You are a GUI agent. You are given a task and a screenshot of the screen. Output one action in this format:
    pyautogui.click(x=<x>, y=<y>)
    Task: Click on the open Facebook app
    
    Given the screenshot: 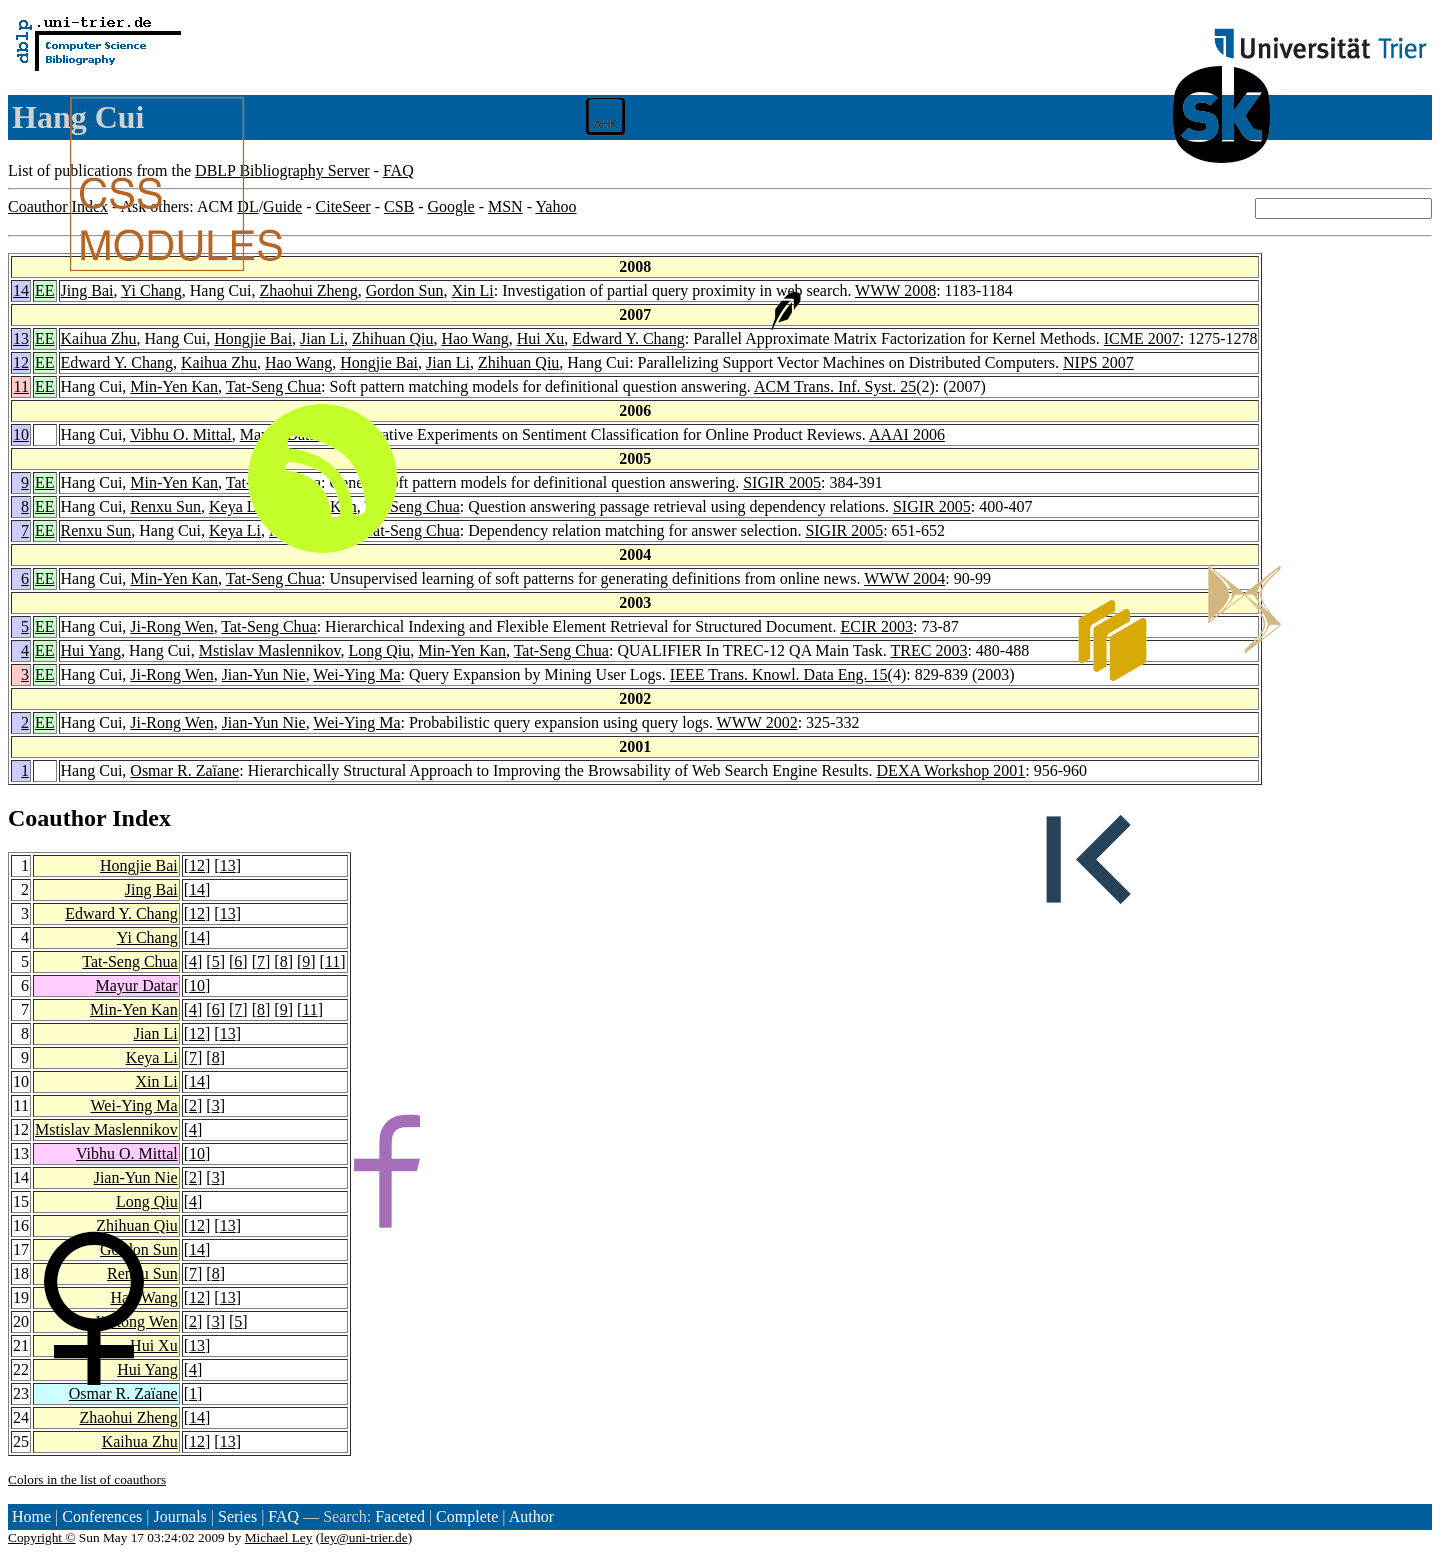 What is the action you would take?
    pyautogui.click(x=385, y=1177)
    